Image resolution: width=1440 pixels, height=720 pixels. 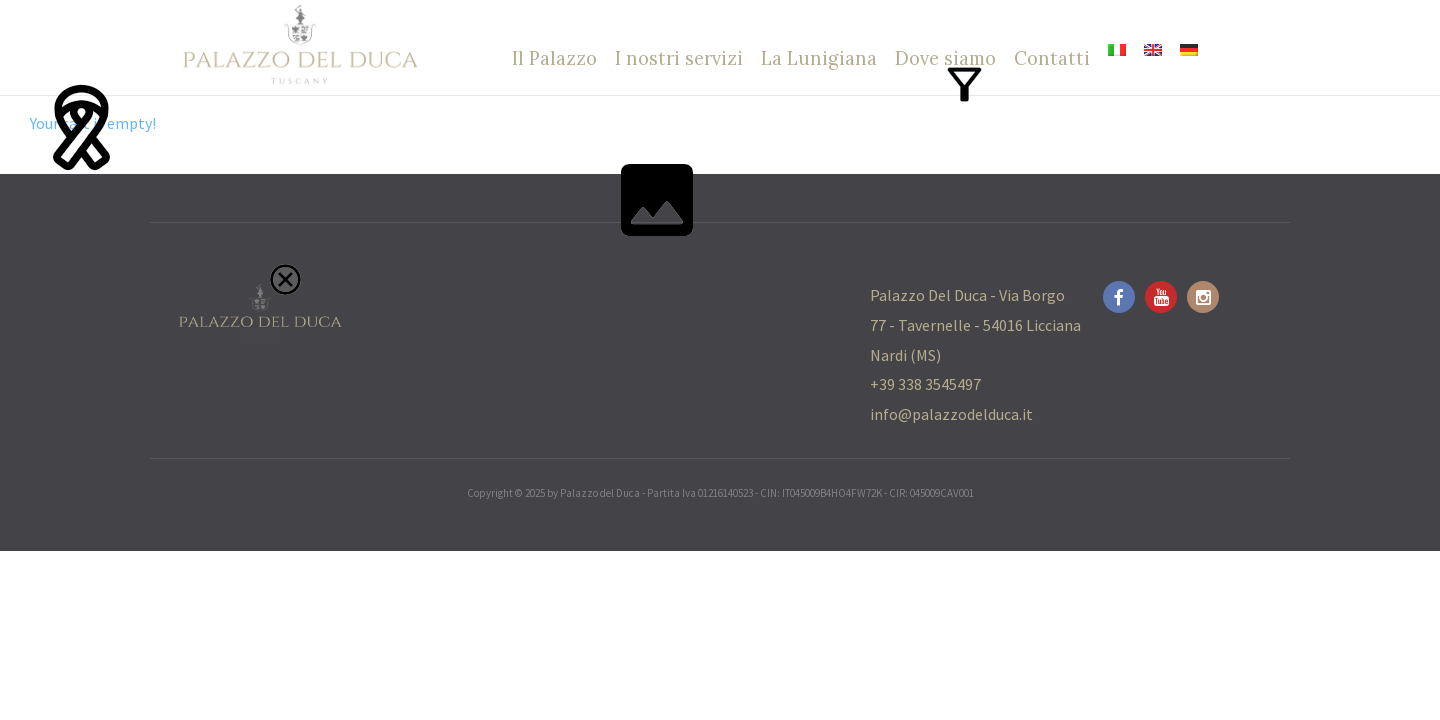 I want to click on awareness ribbon symbol for a cause or campaign, so click(x=81, y=127).